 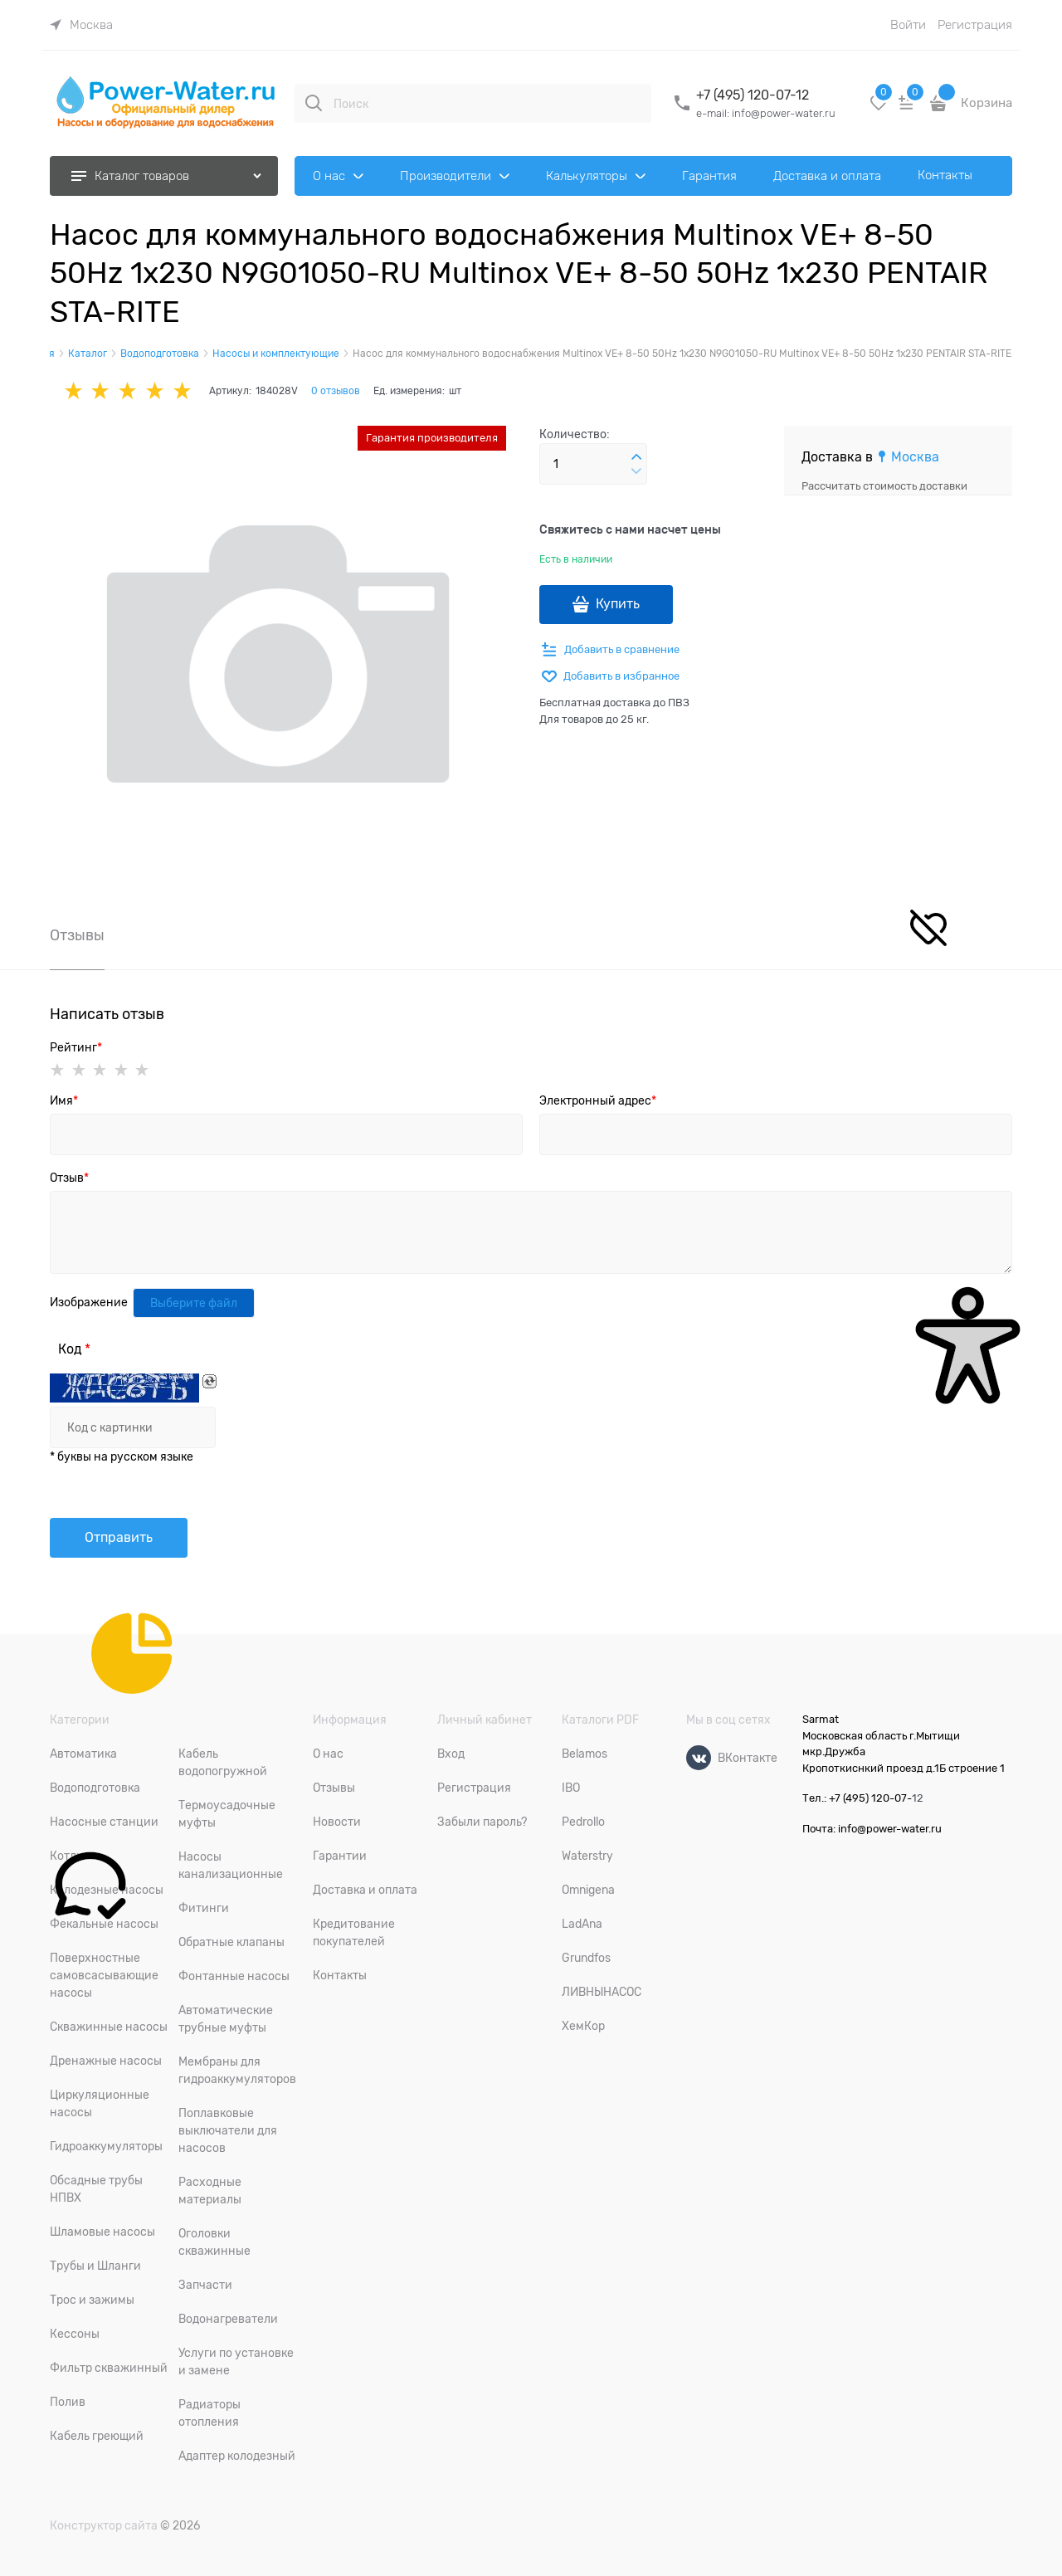 I want to click on remove from favorites, so click(x=928, y=928).